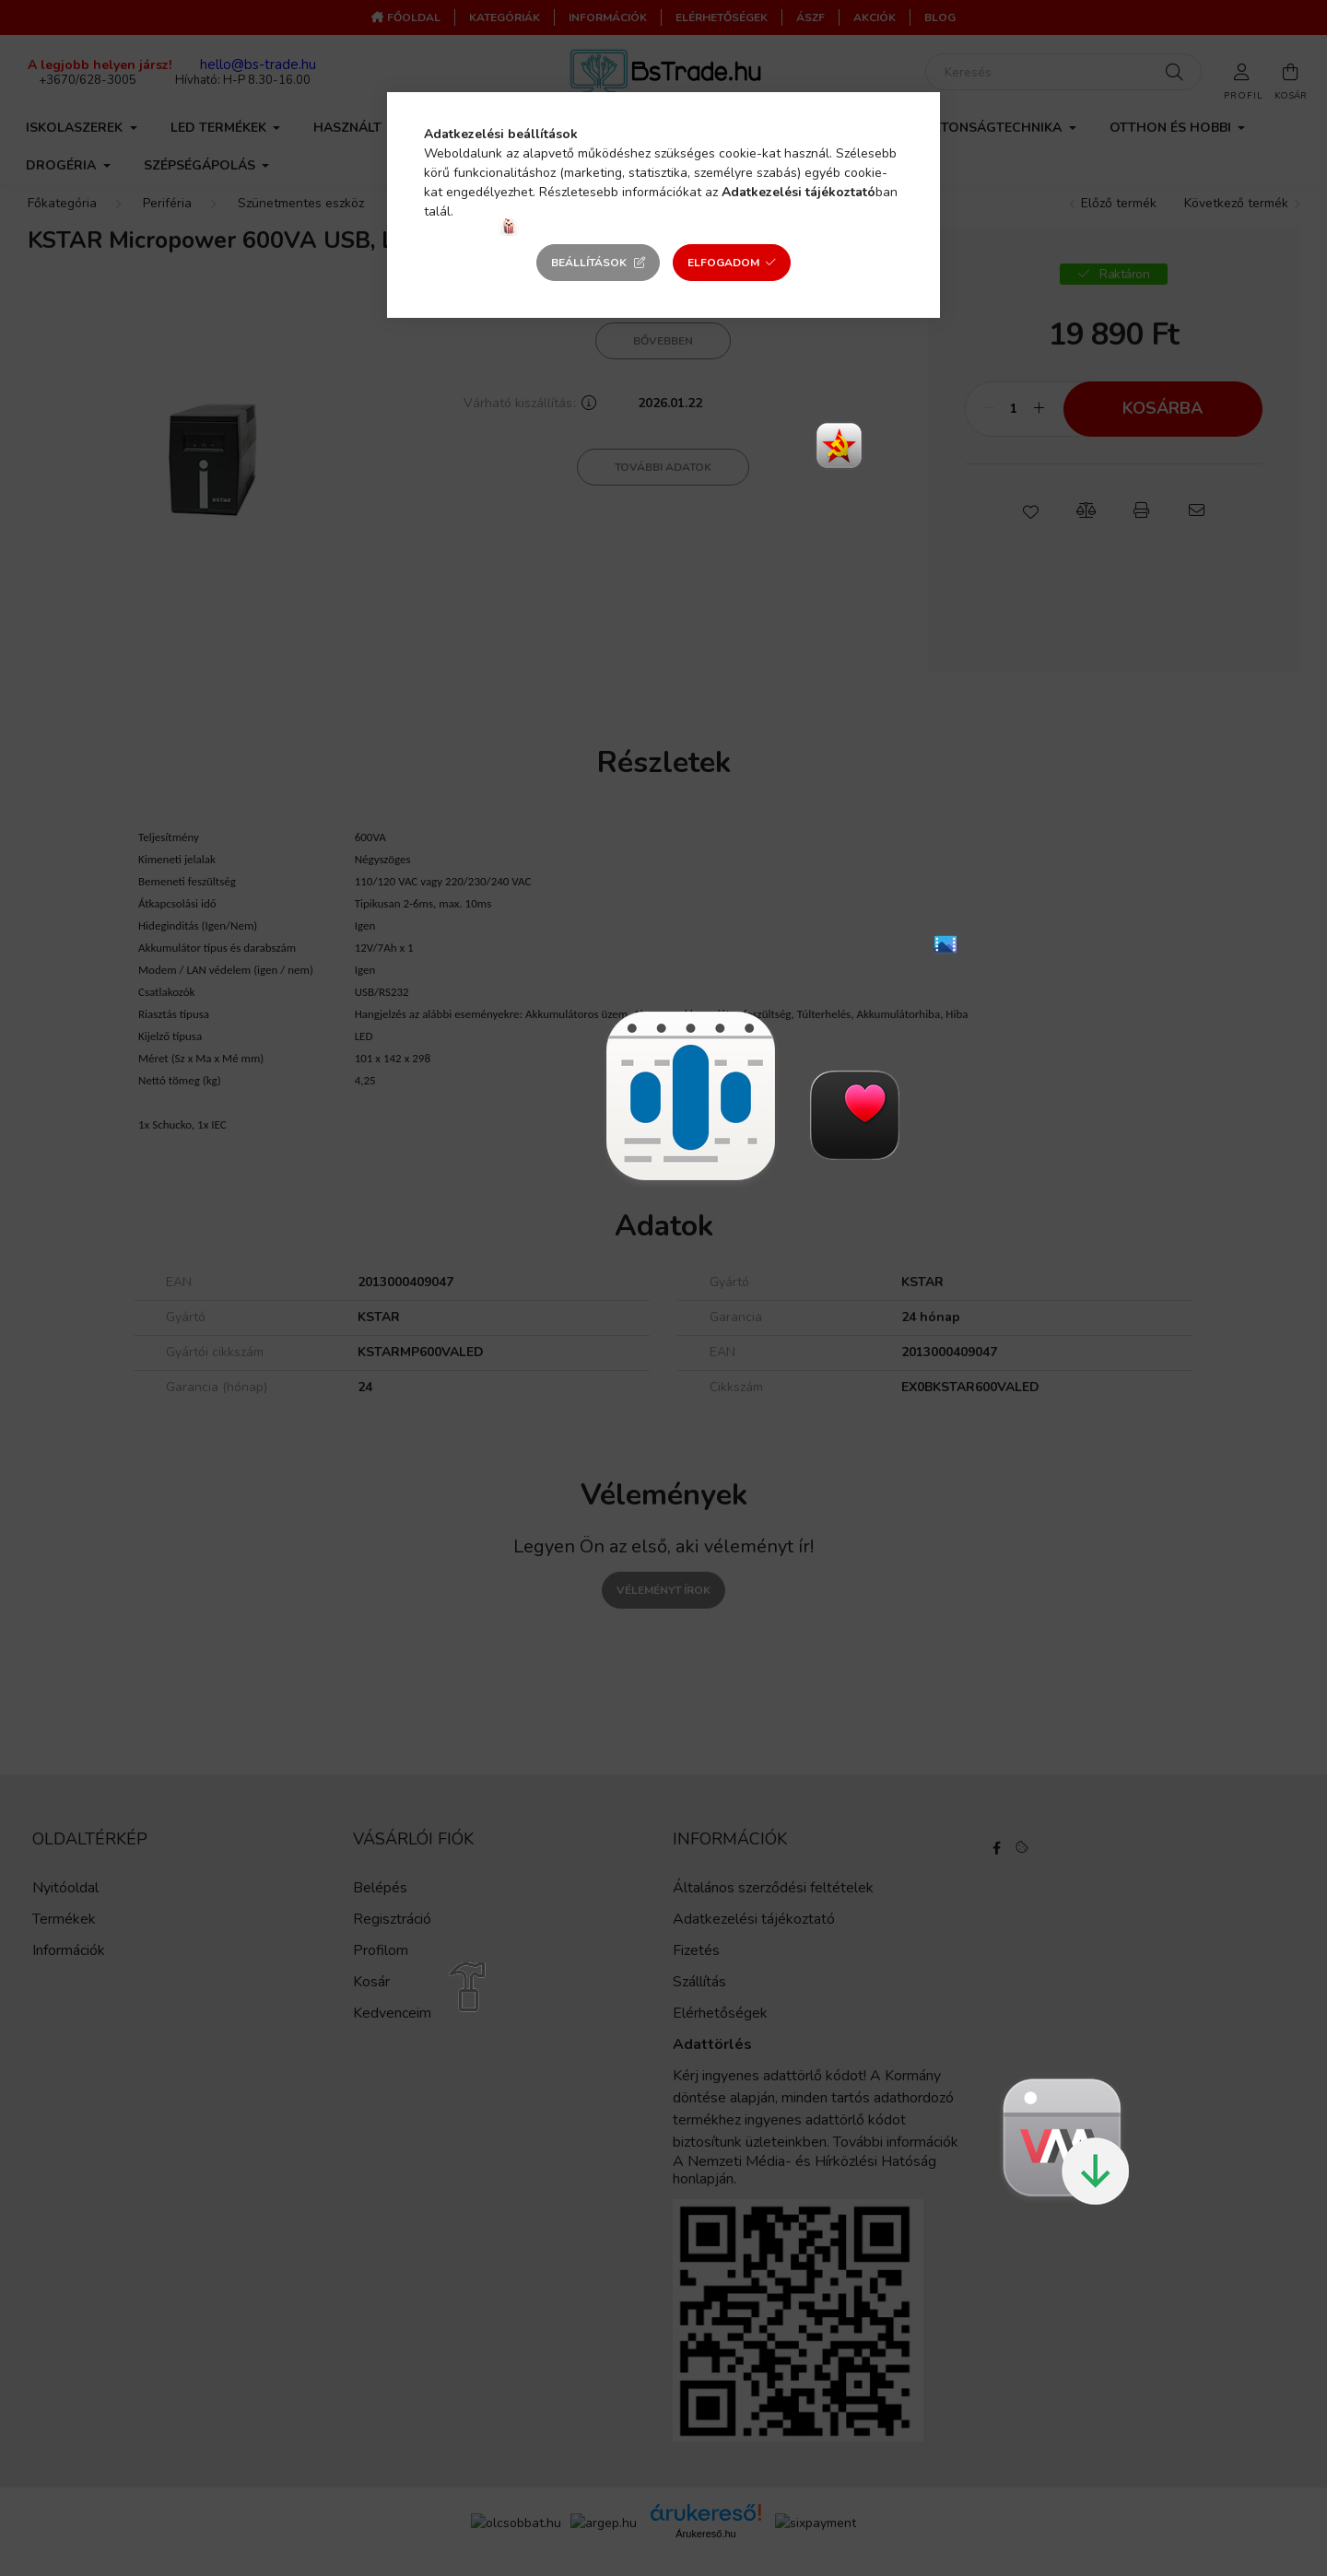  What do you see at coordinates (509, 226) in the screenshot?
I see `open popcorn time streaming app` at bounding box center [509, 226].